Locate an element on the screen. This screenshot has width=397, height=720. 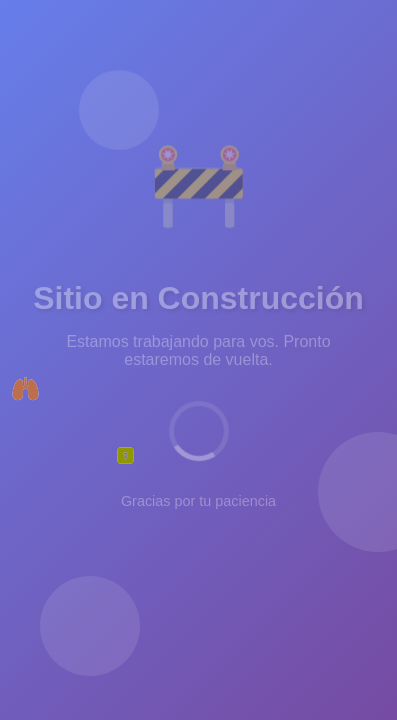
access respiratory health information is located at coordinates (25, 388).